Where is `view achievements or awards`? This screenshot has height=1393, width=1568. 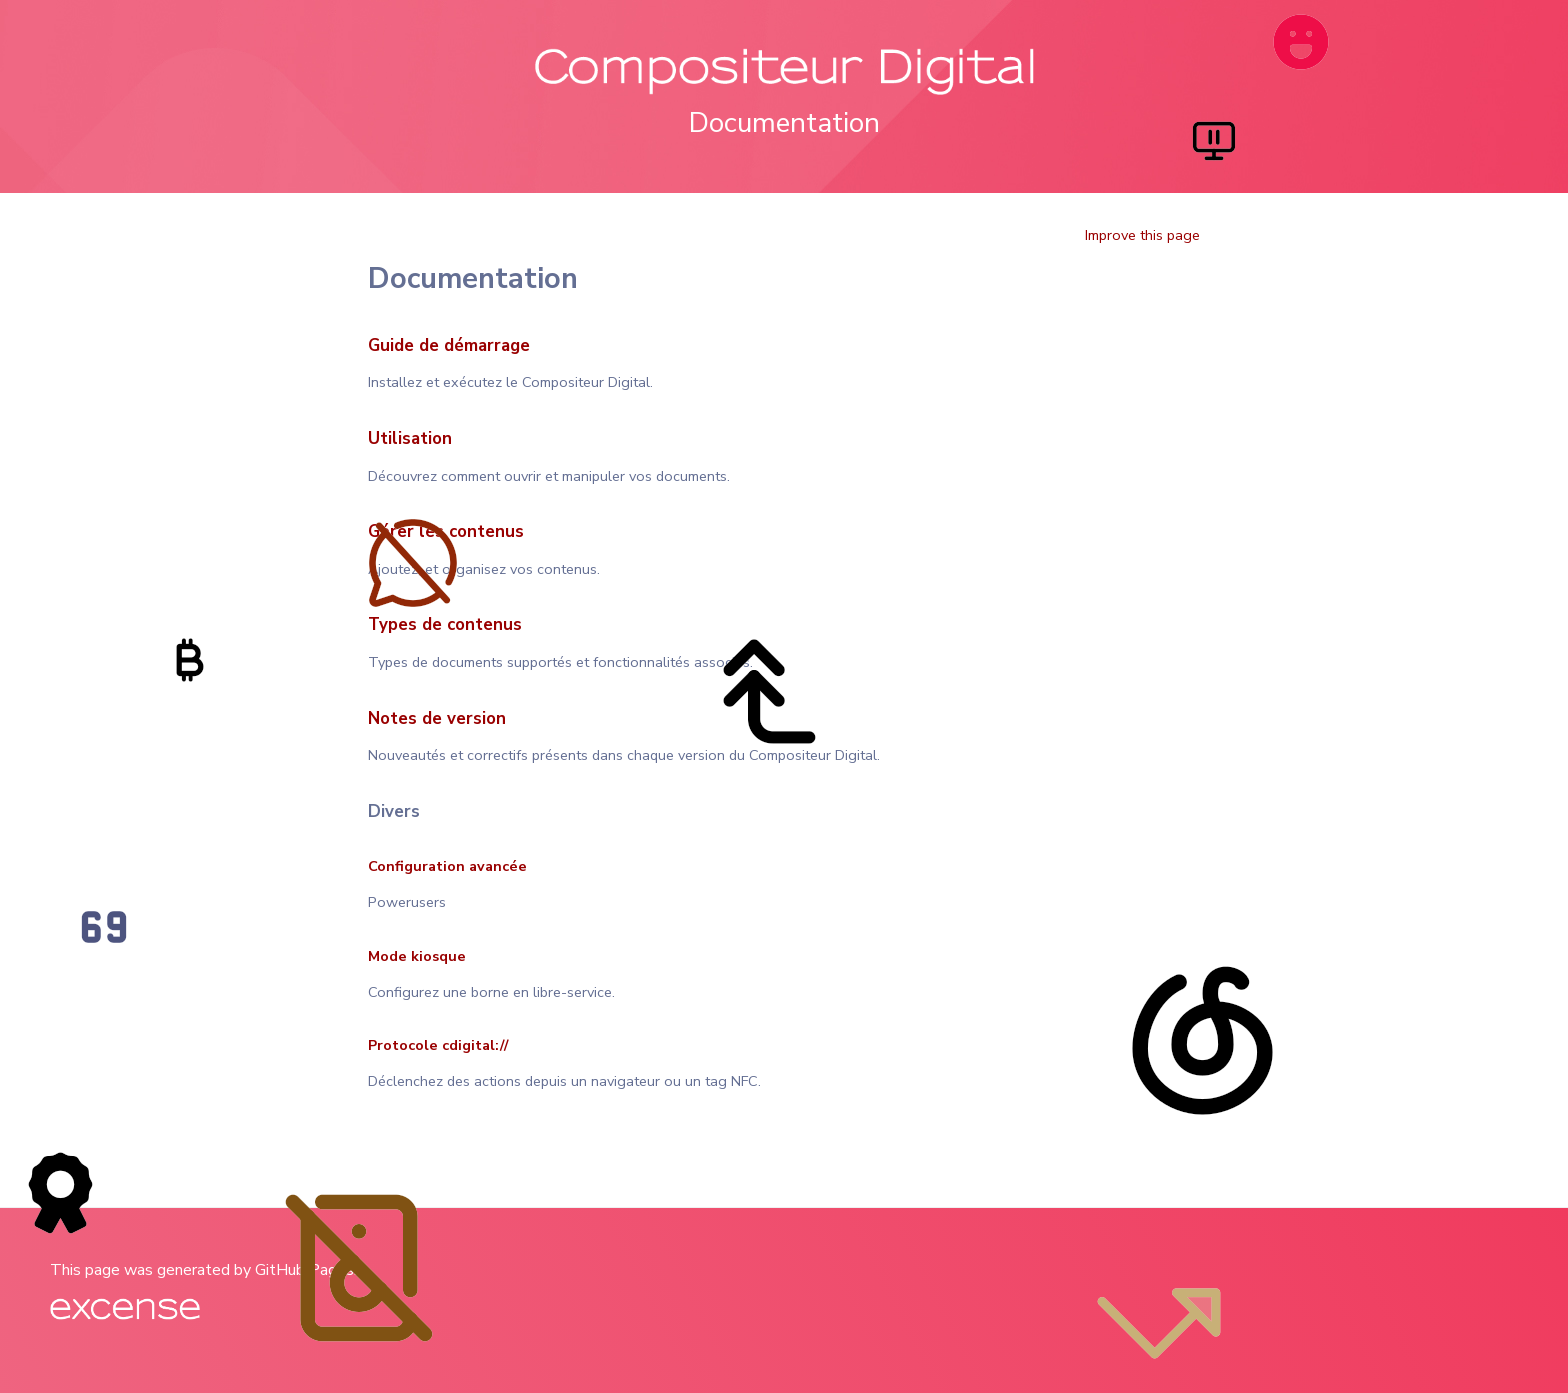 view achievements or awards is located at coordinates (60, 1193).